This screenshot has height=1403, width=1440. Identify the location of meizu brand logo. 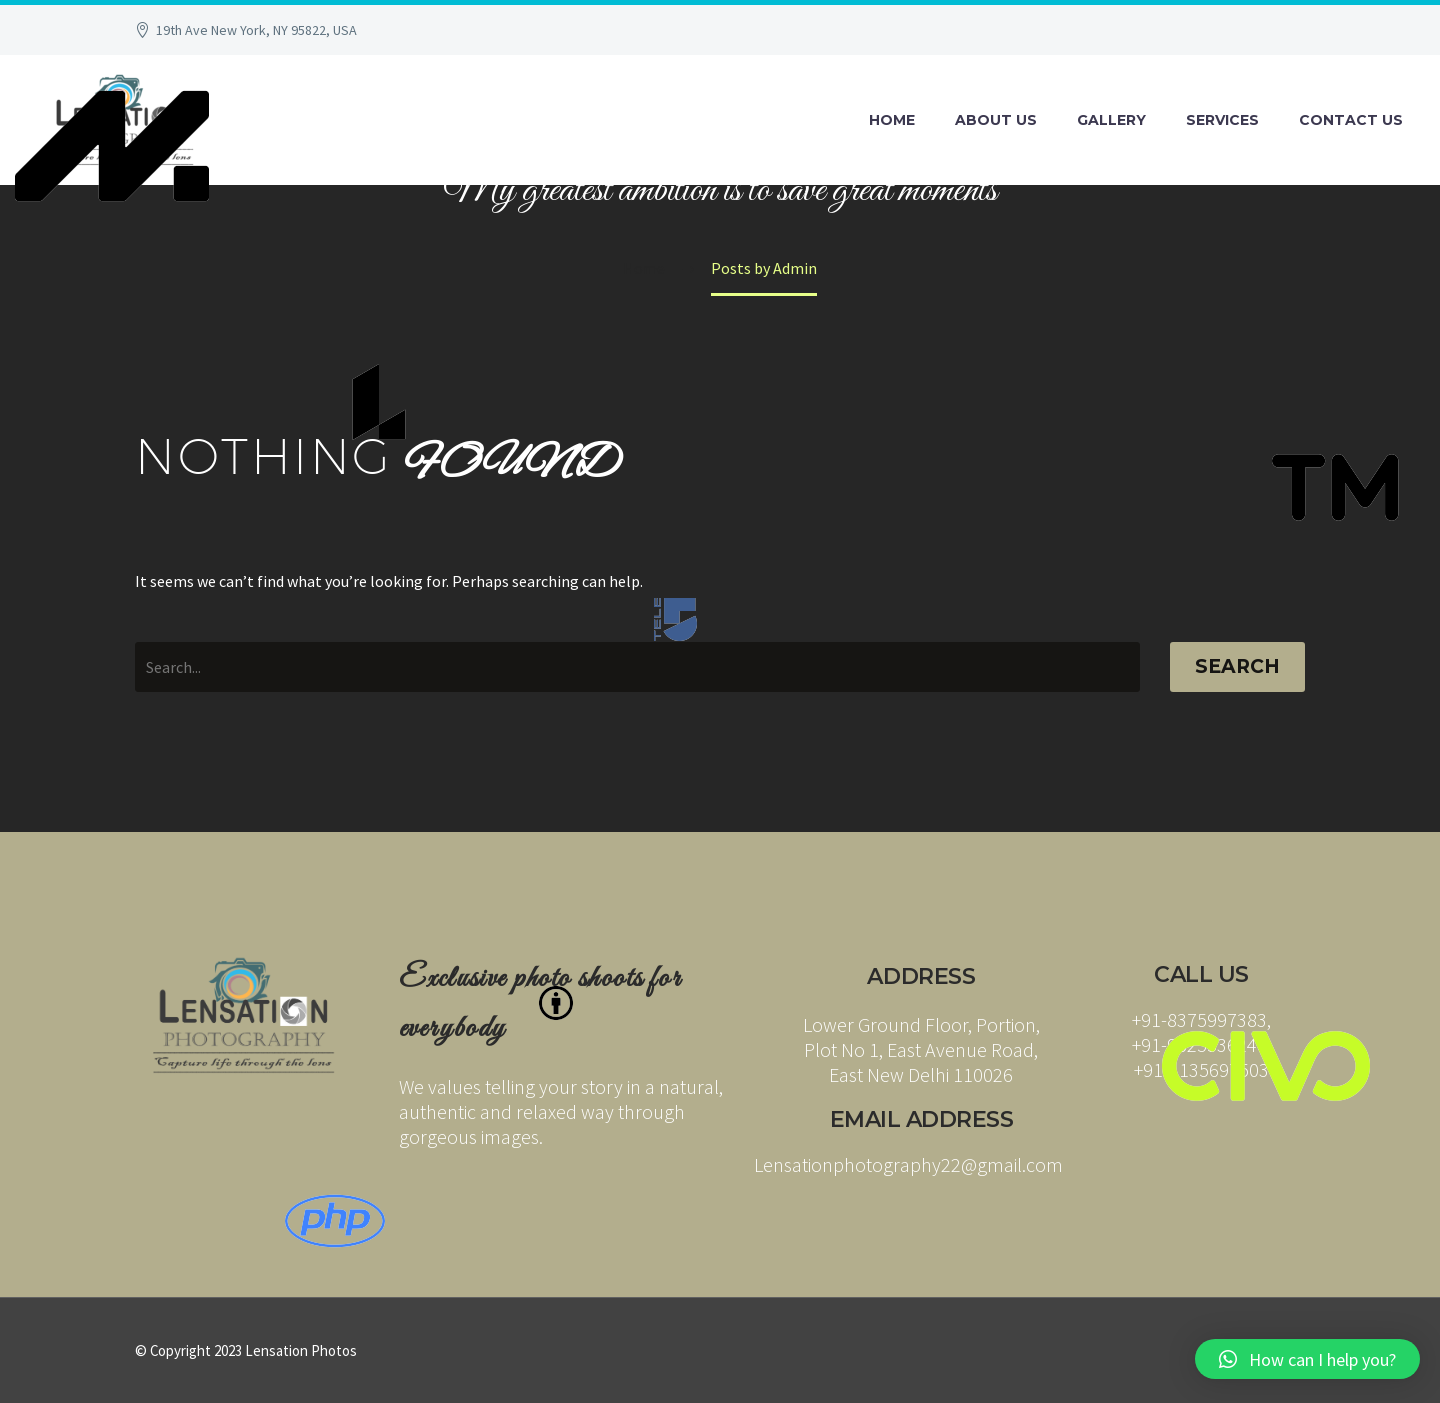
(112, 146).